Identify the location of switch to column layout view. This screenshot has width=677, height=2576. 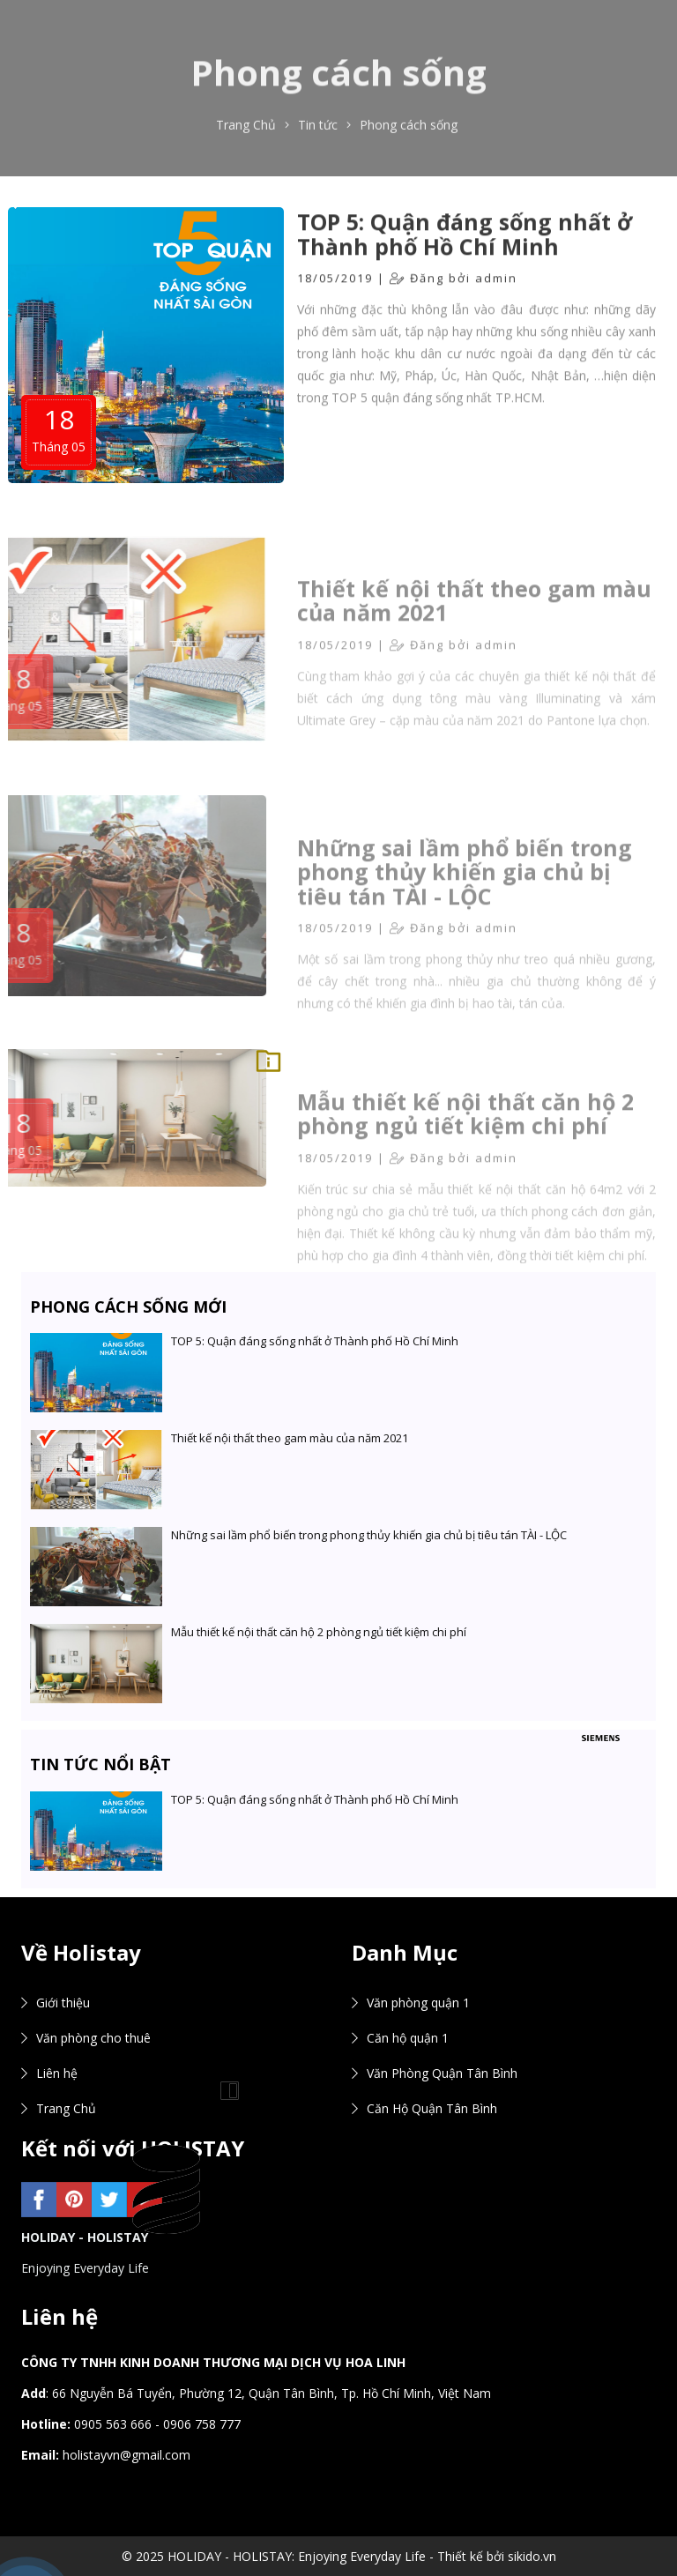
(229, 2090).